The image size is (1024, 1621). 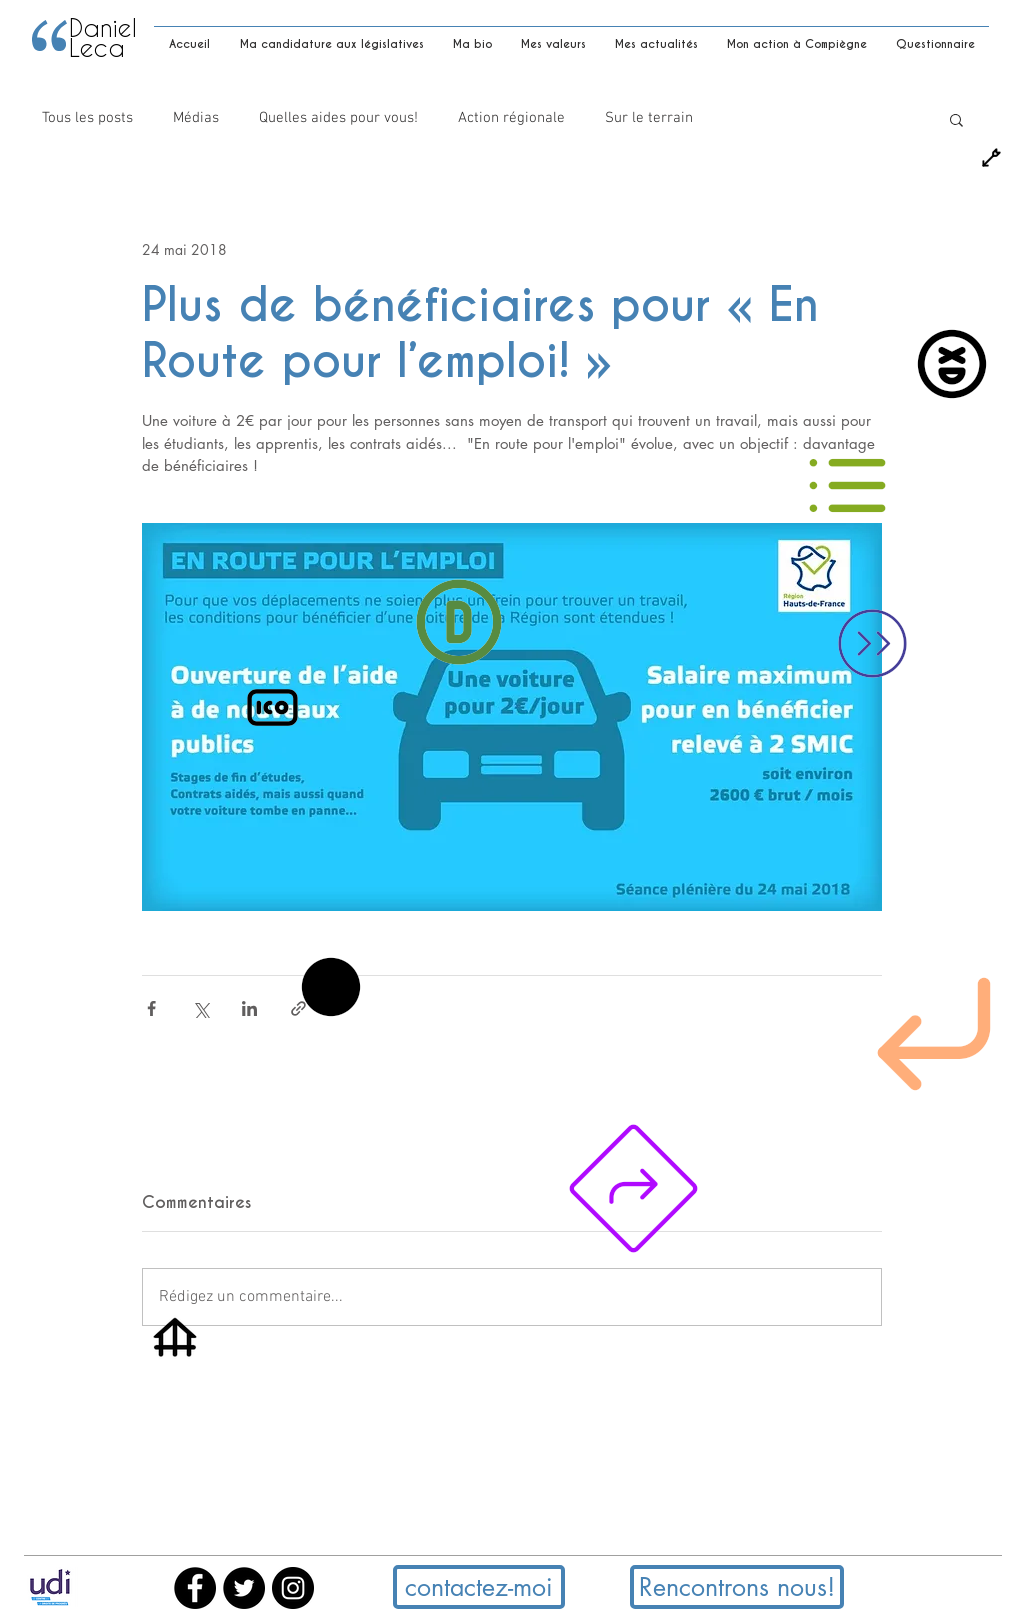 What do you see at coordinates (952, 364) in the screenshot?
I see `react with a laughing emoji` at bounding box center [952, 364].